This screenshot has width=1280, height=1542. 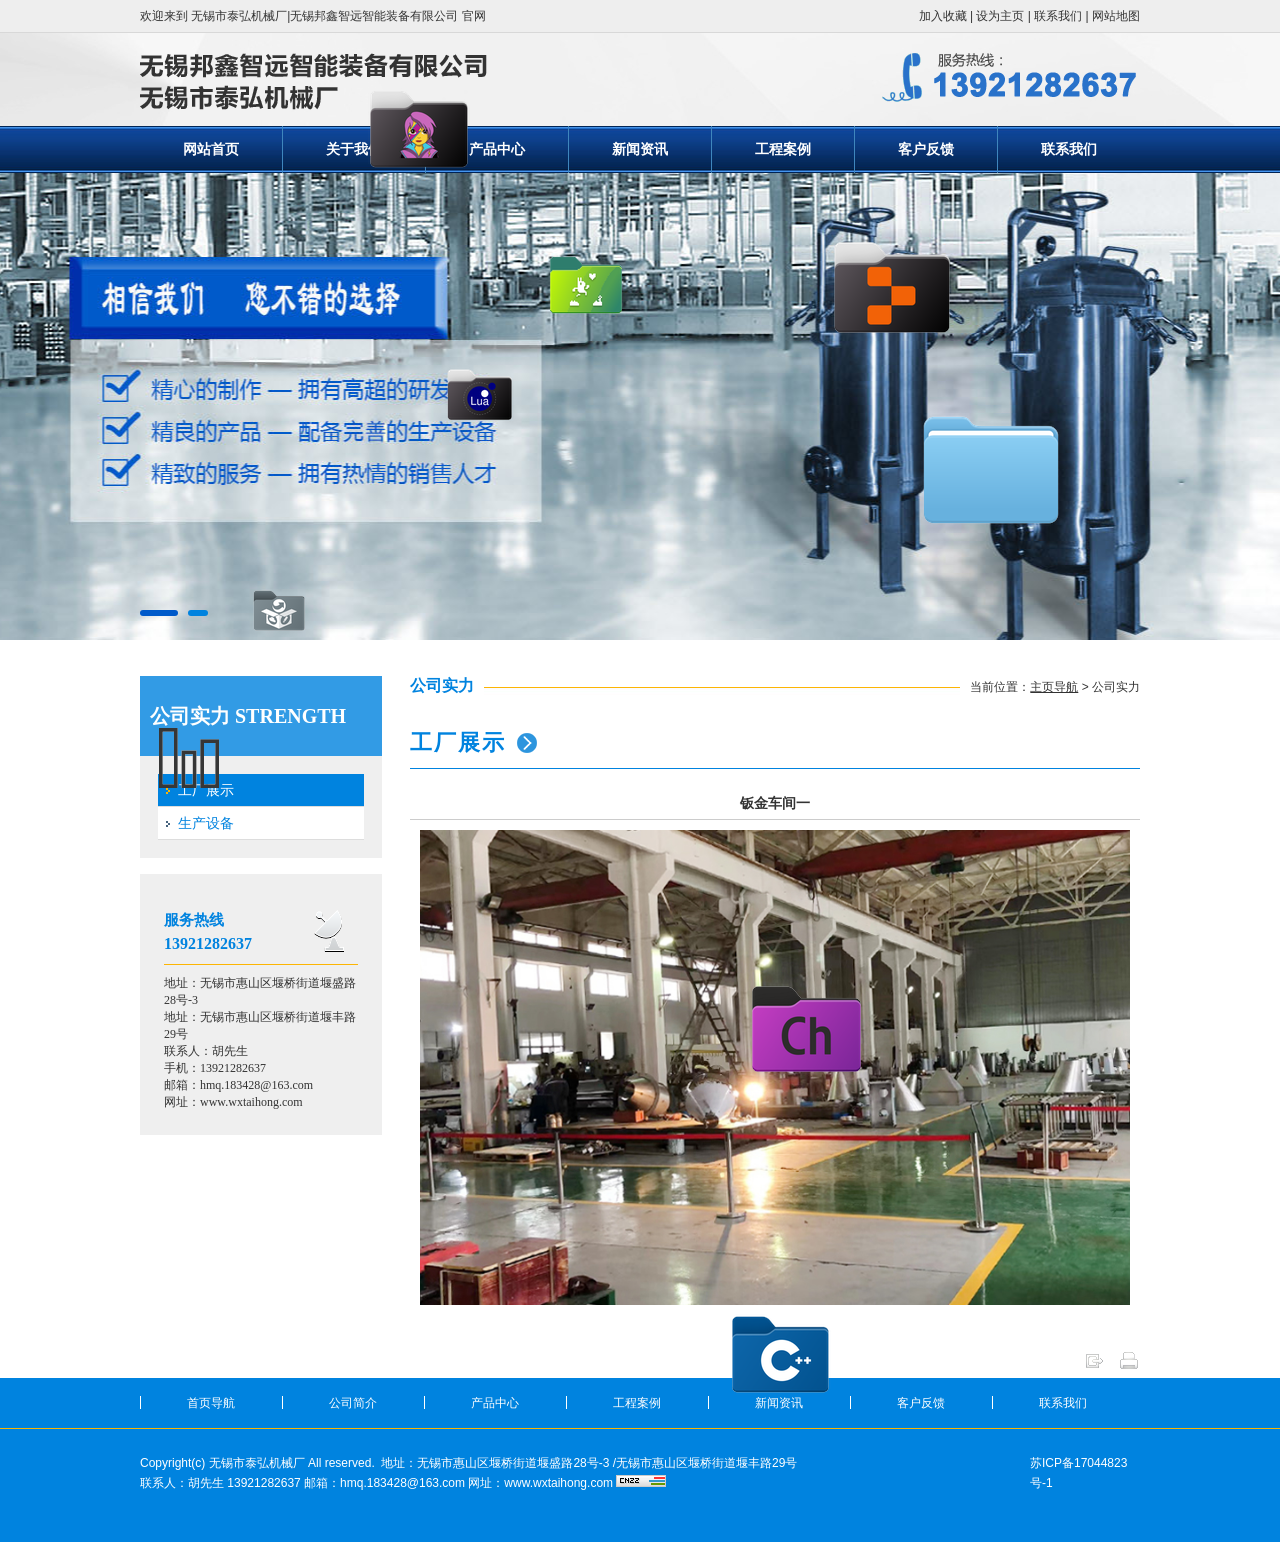 What do you see at coordinates (891, 290) in the screenshot?
I see `open replit project folder` at bounding box center [891, 290].